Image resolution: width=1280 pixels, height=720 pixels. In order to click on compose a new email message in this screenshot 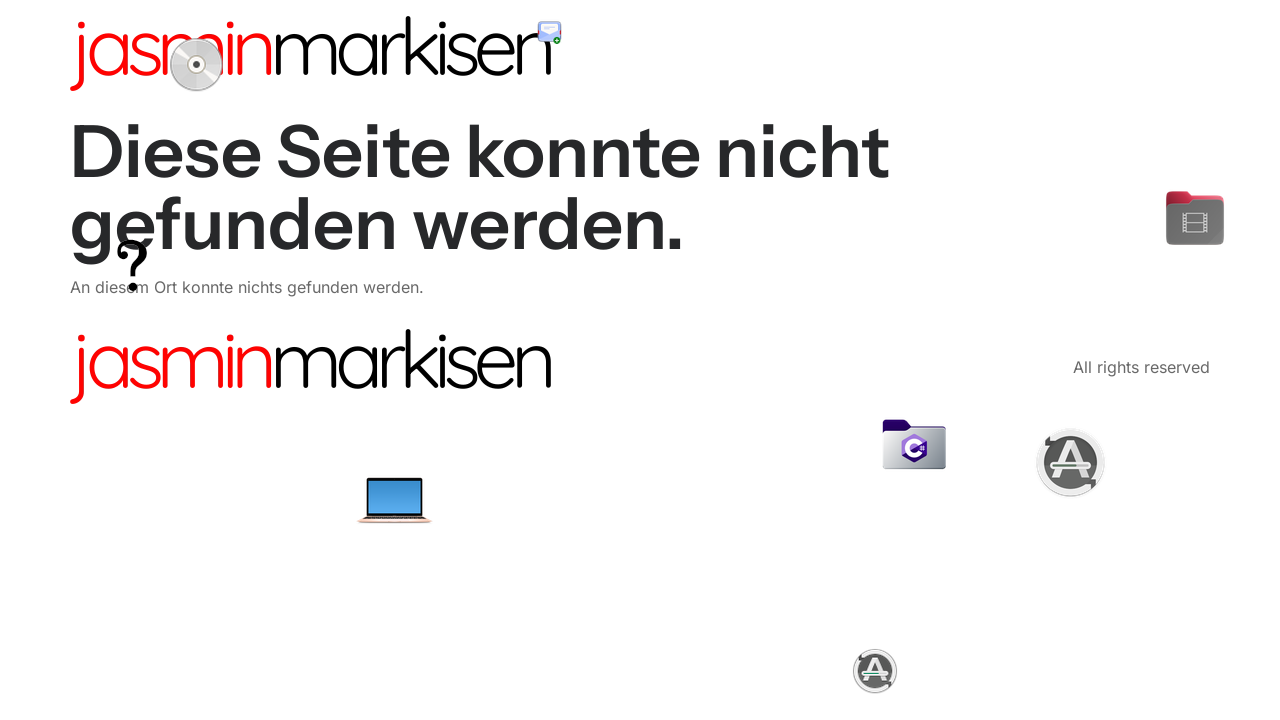, I will do `click(549, 31)`.